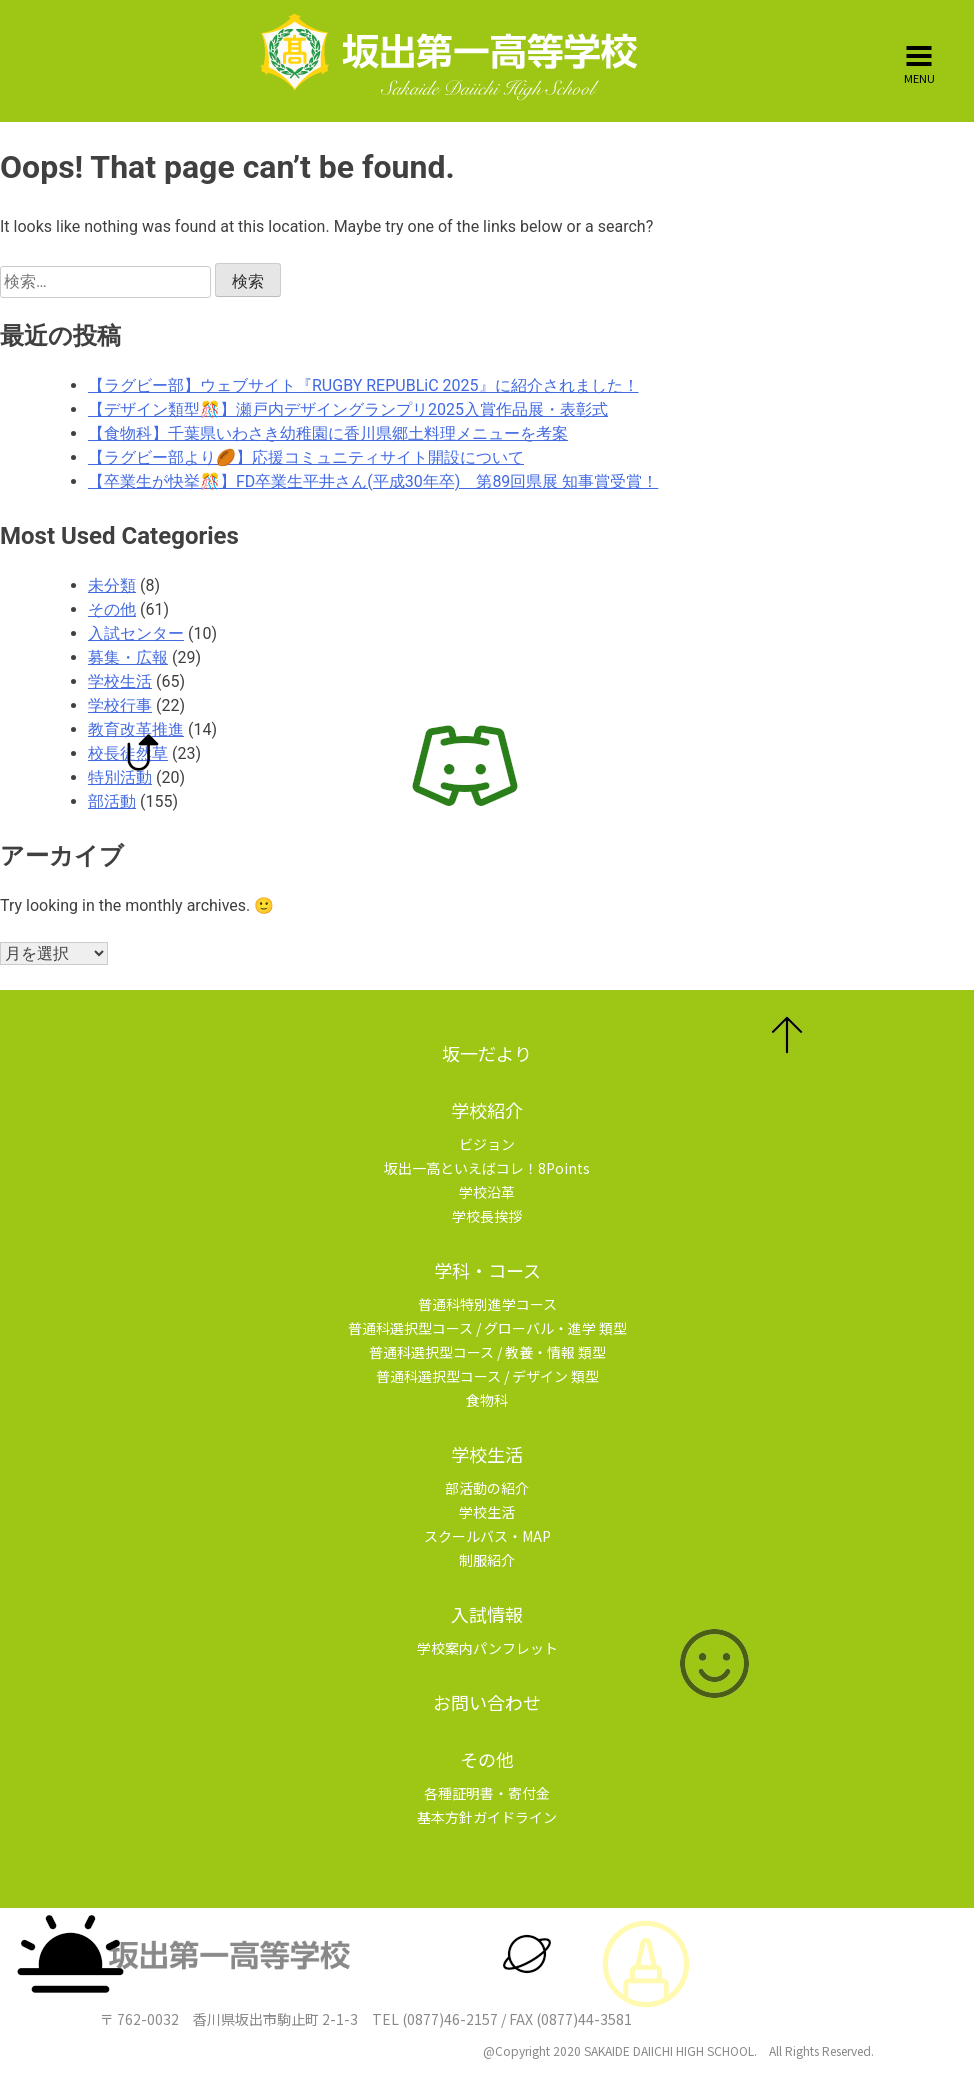 This screenshot has width=974, height=2093. Describe the element at coordinates (70, 1957) in the screenshot. I see `toggle sunrise/sunset display mode` at that location.